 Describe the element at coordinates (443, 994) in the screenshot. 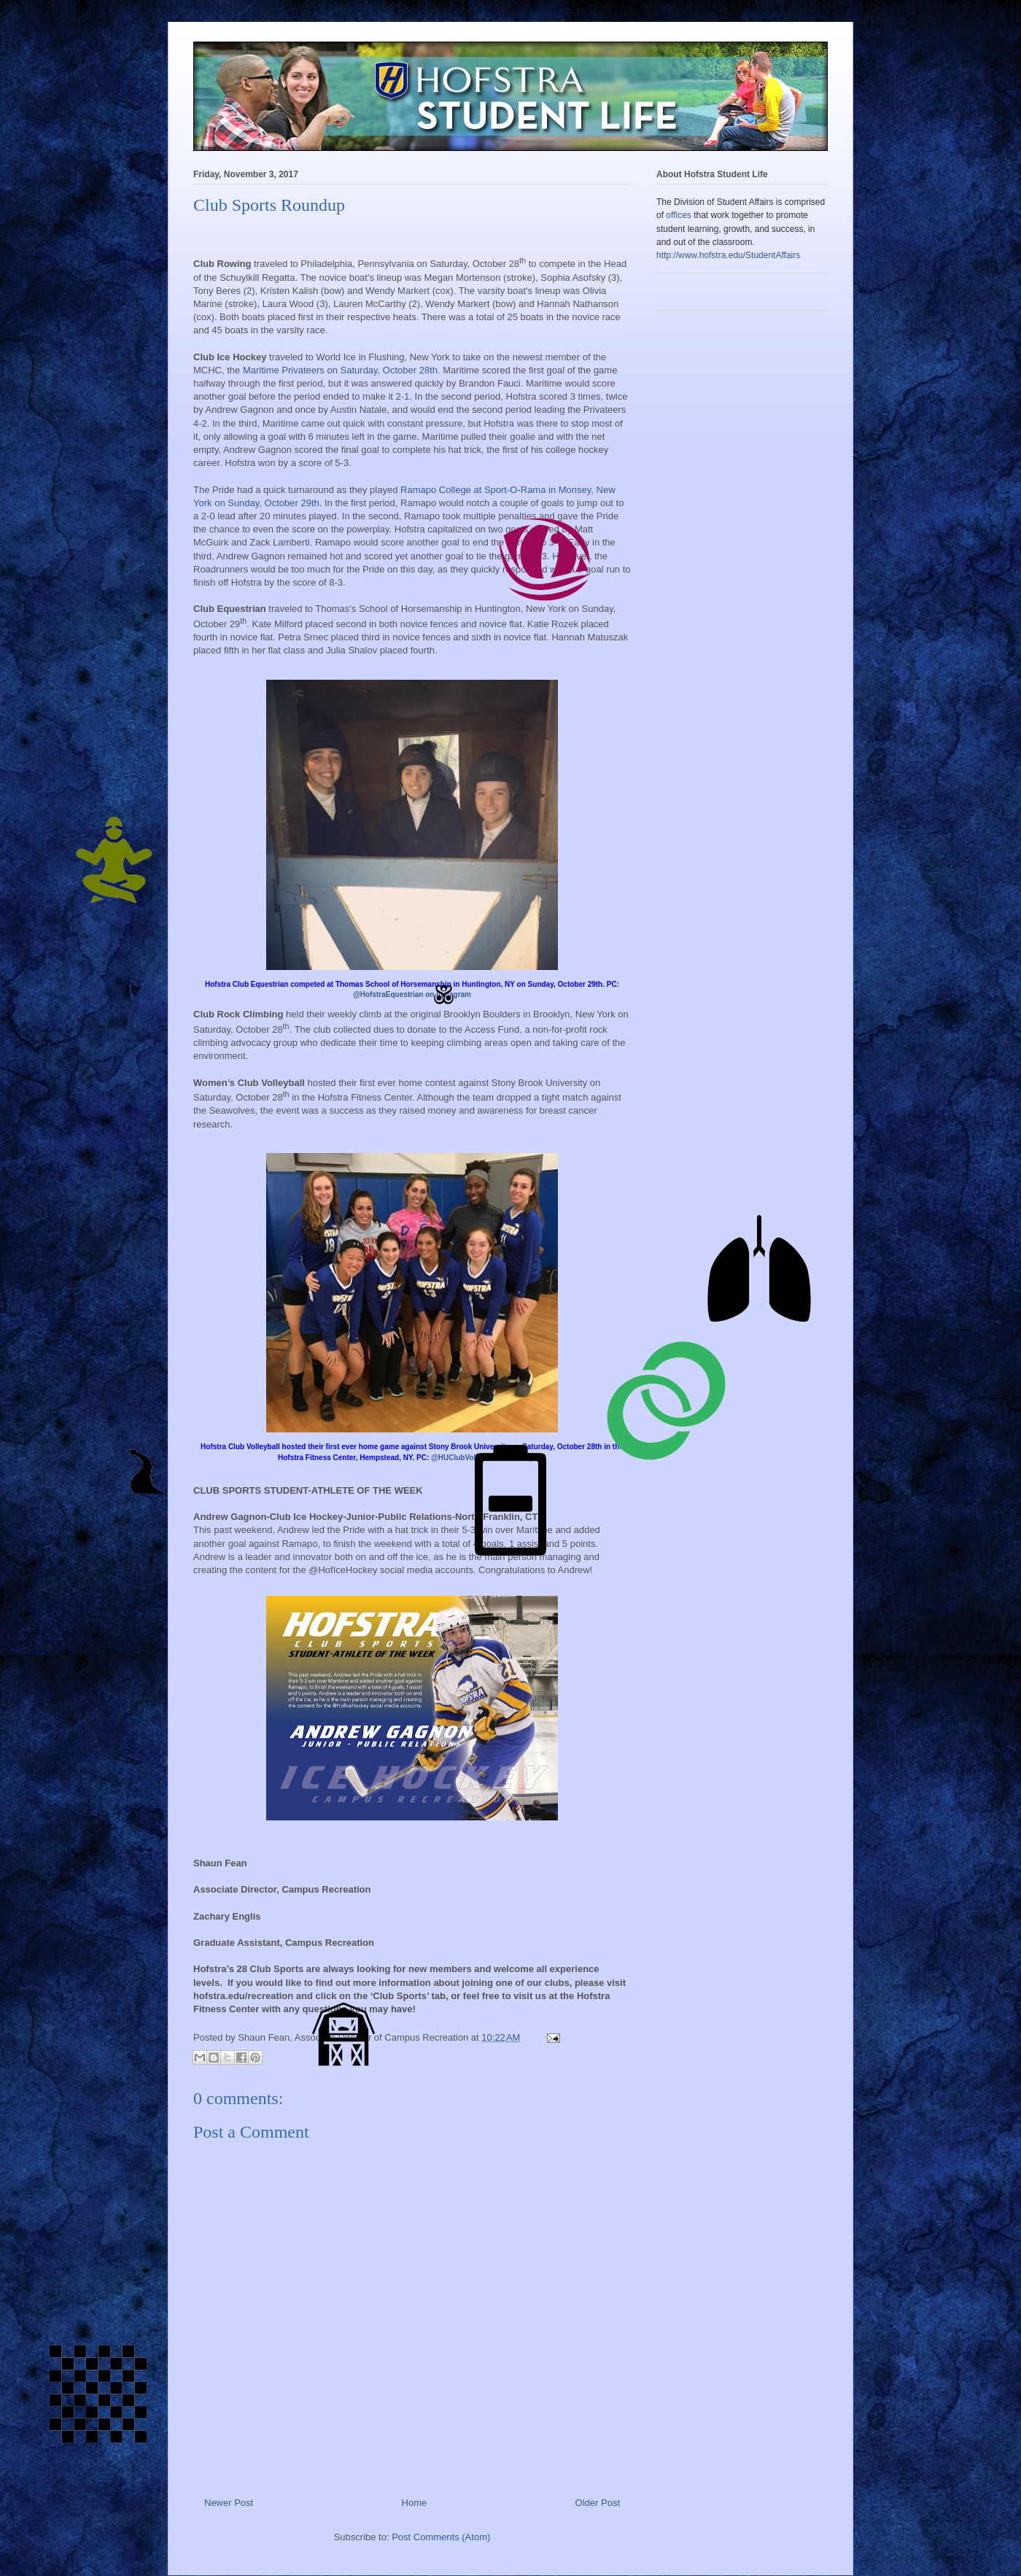

I see `decorative abstract symbol or ornament` at that location.